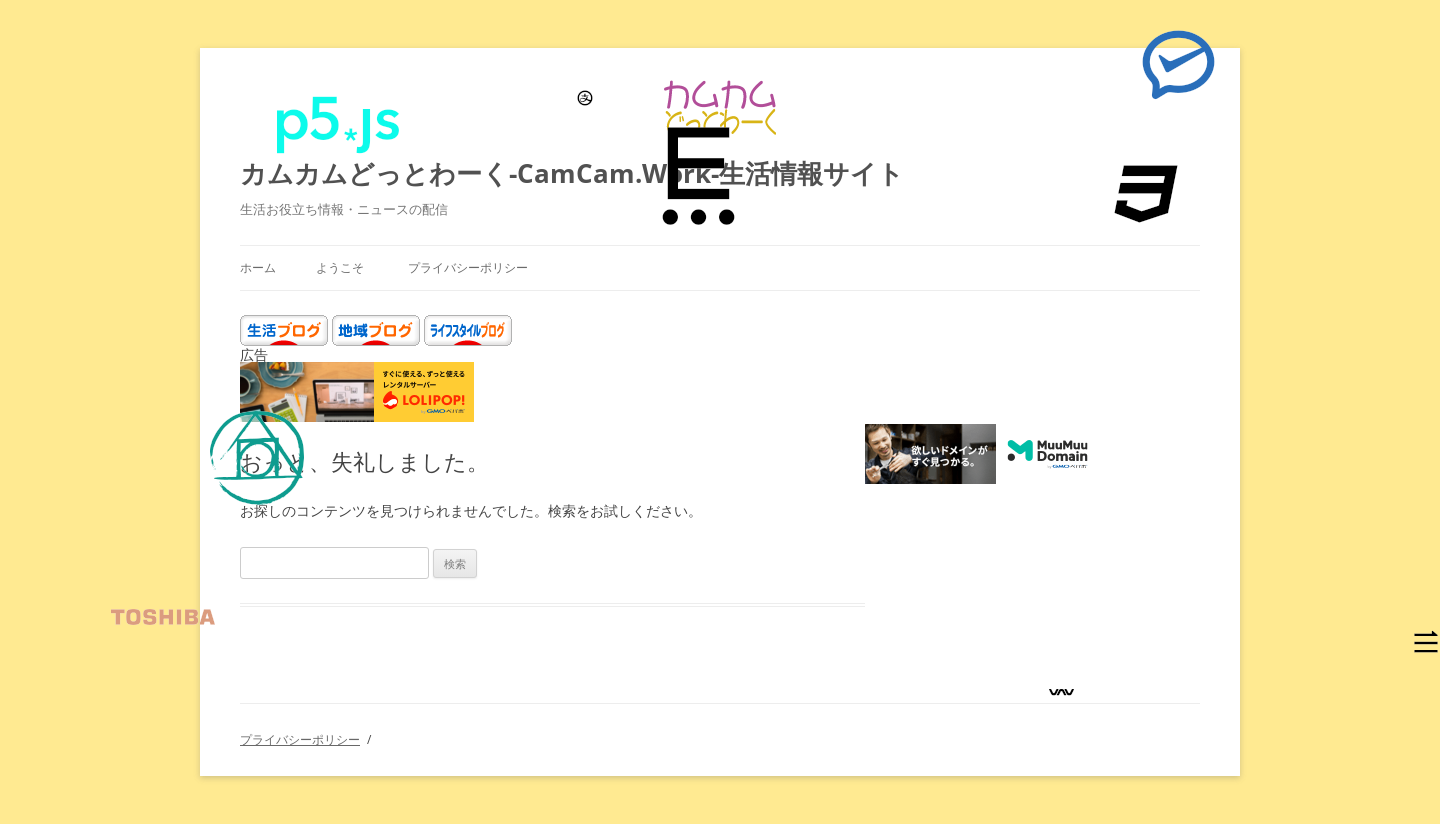 The height and width of the screenshot is (824, 1440). I want to click on pay with WeChat Pay, so click(1178, 62).